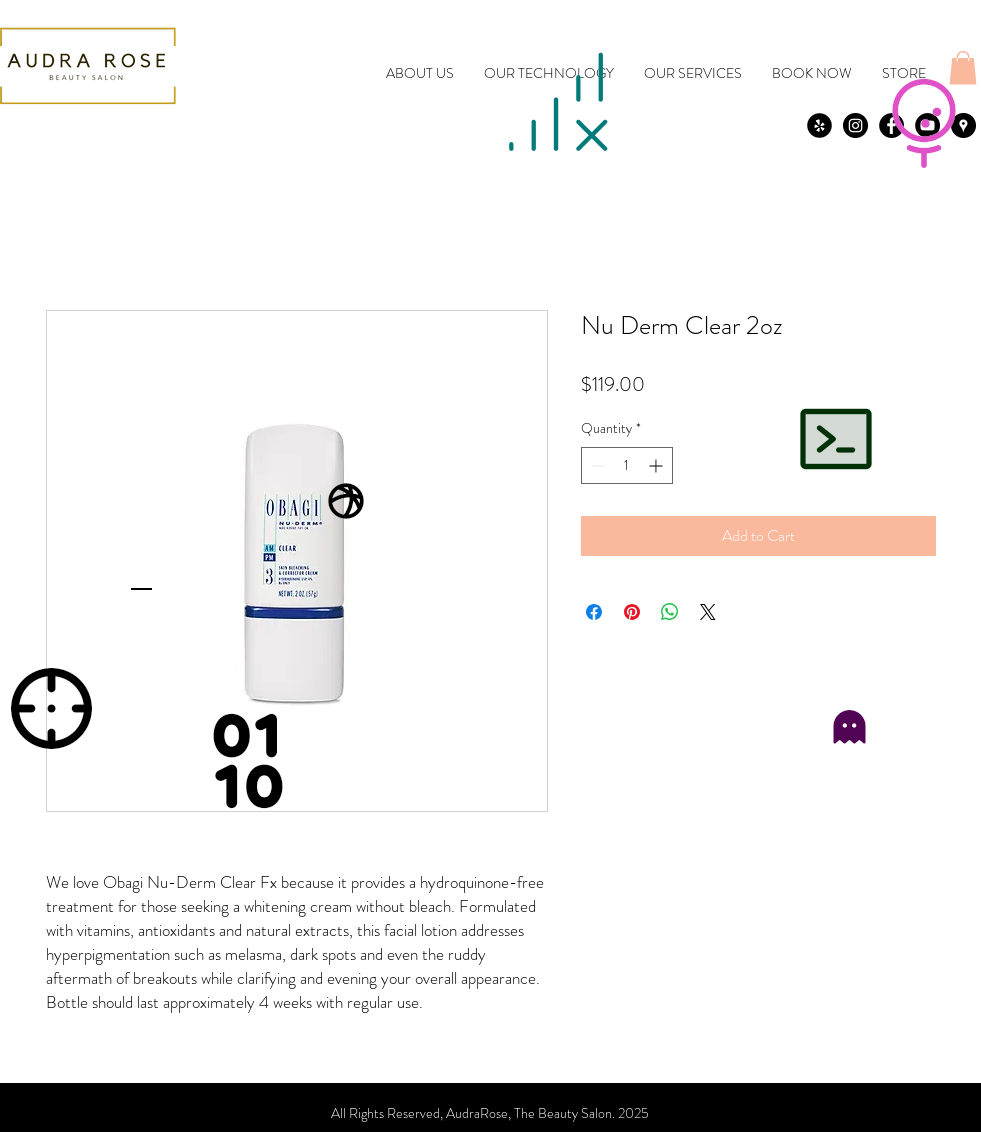 Image resolution: width=981 pixels, height=1132 pixels. Describe the element at coordinates (560, 108) in the screenshot. I see `no cellular signal available` at that location.